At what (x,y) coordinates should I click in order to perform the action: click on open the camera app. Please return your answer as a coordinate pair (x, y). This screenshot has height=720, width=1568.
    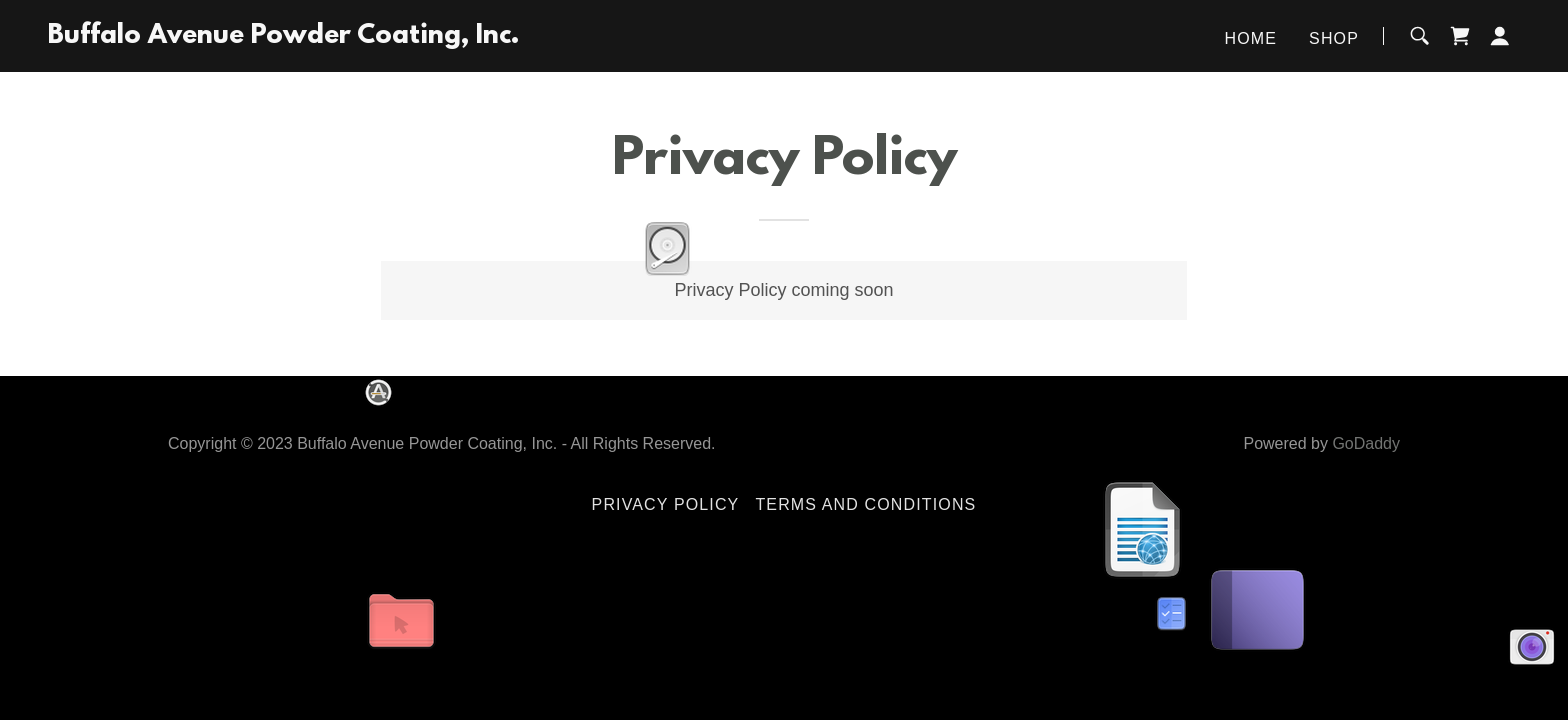
    Looking at the image, I should click on (1532, 647).